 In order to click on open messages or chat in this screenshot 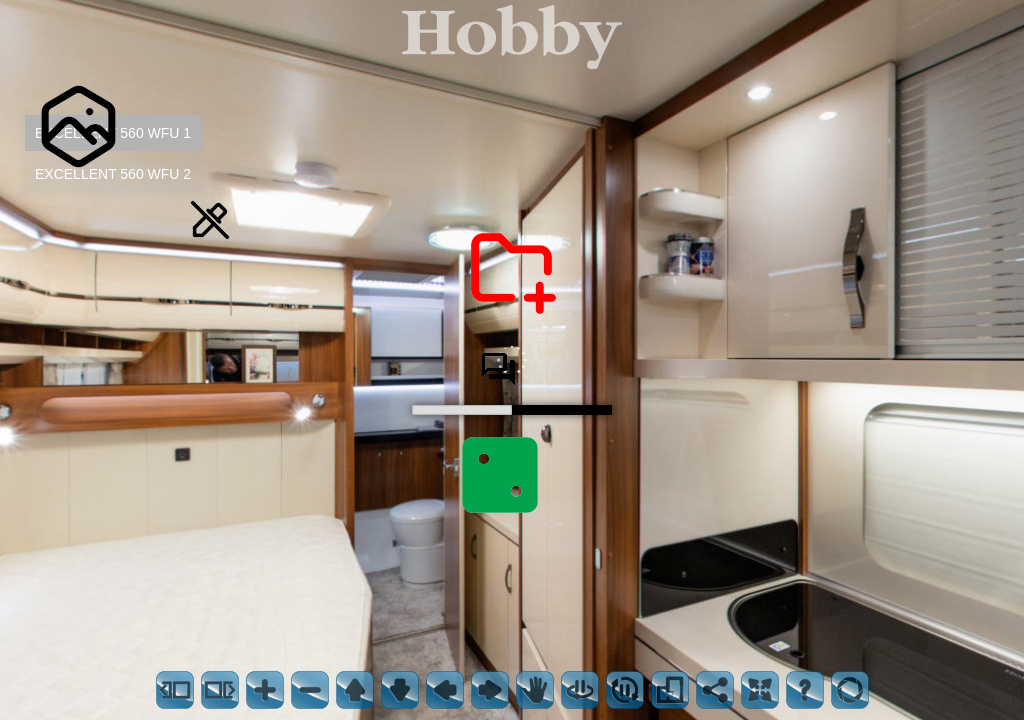, I will do `click(498, 369)`.